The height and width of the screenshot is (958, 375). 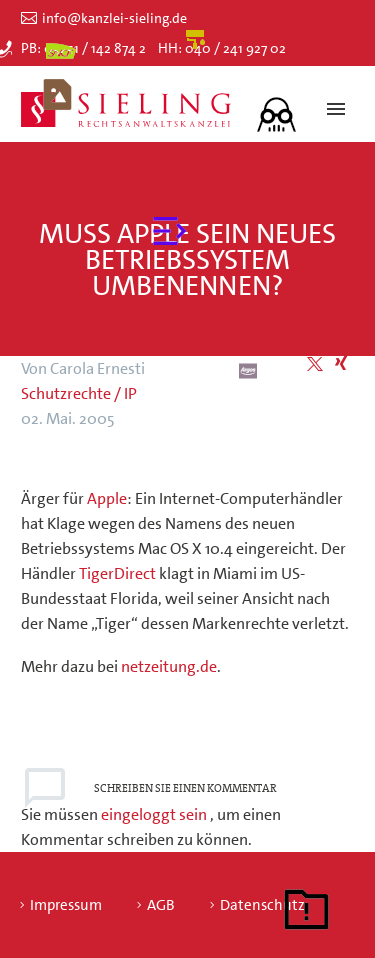 What do you see at coordinates (57, 94) in the screenshot?
I see `view image file` at bounding box center [57, 94].